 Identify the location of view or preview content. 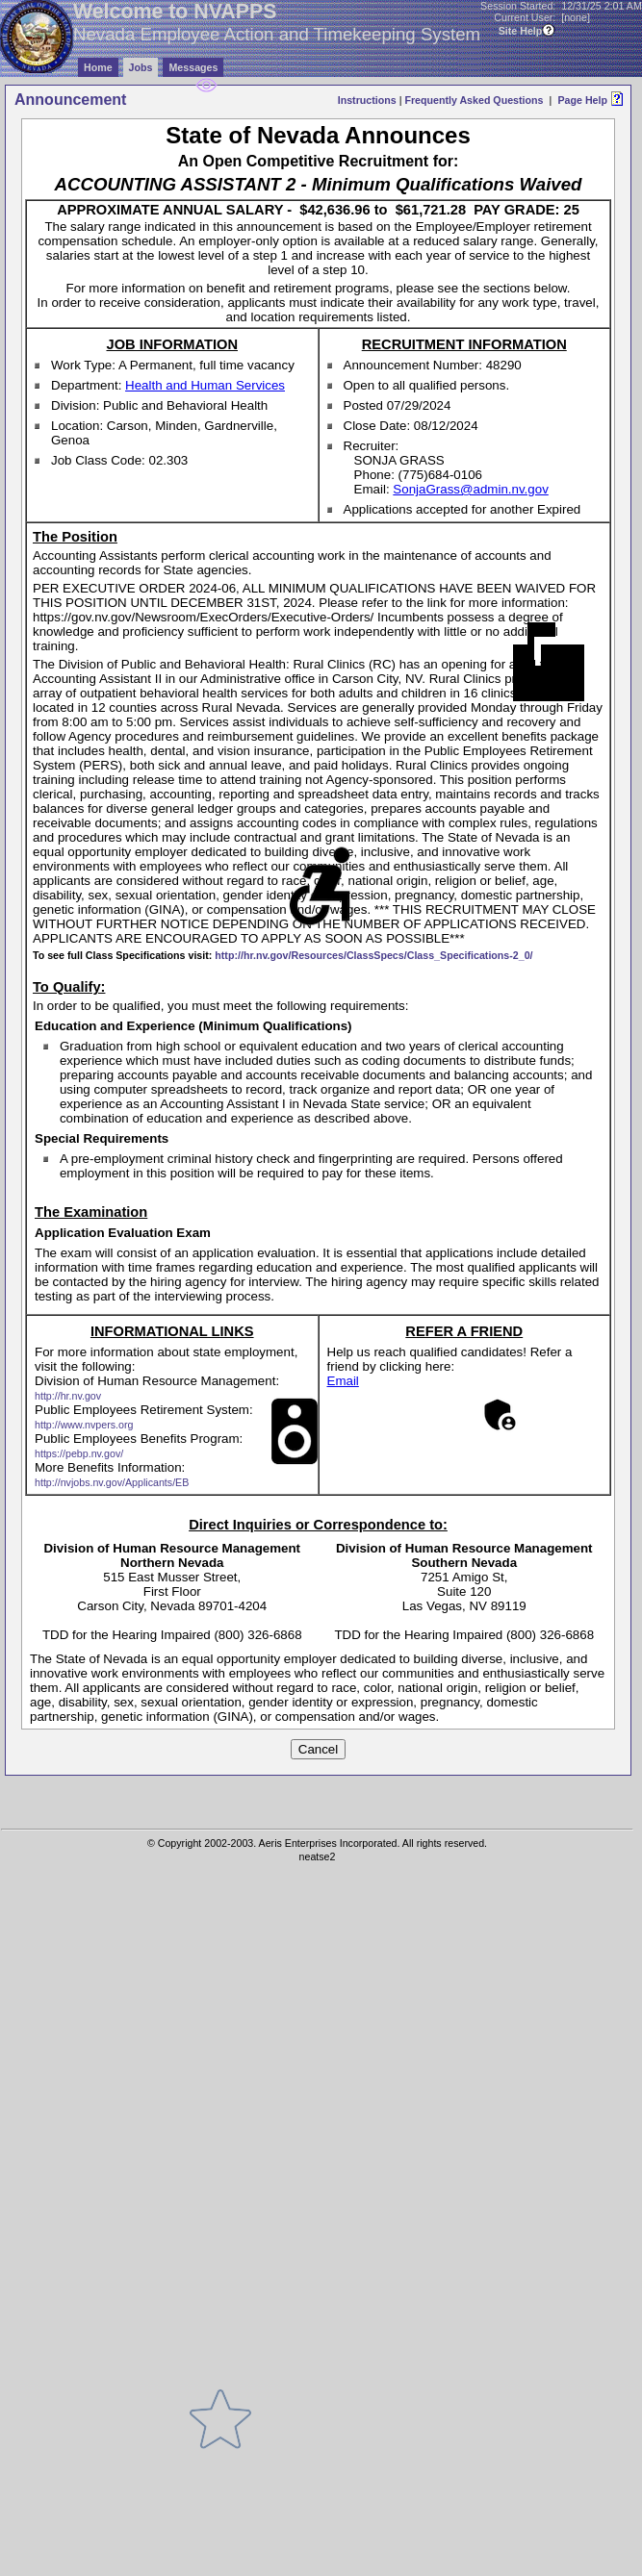
(206, 85).